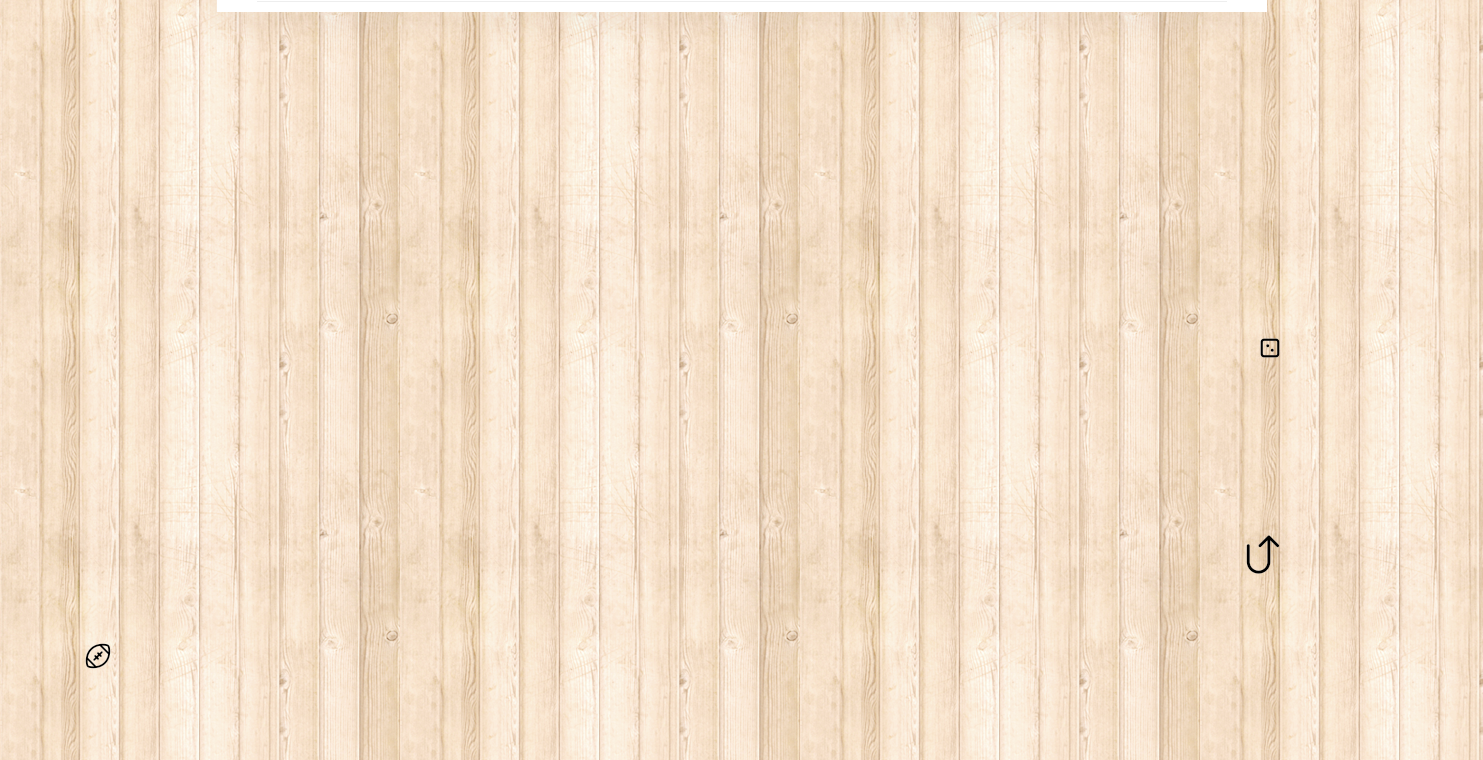  Describe the element at coordinates (98, 656) in the screenshot. I see `access sports scores and updates` at that location.